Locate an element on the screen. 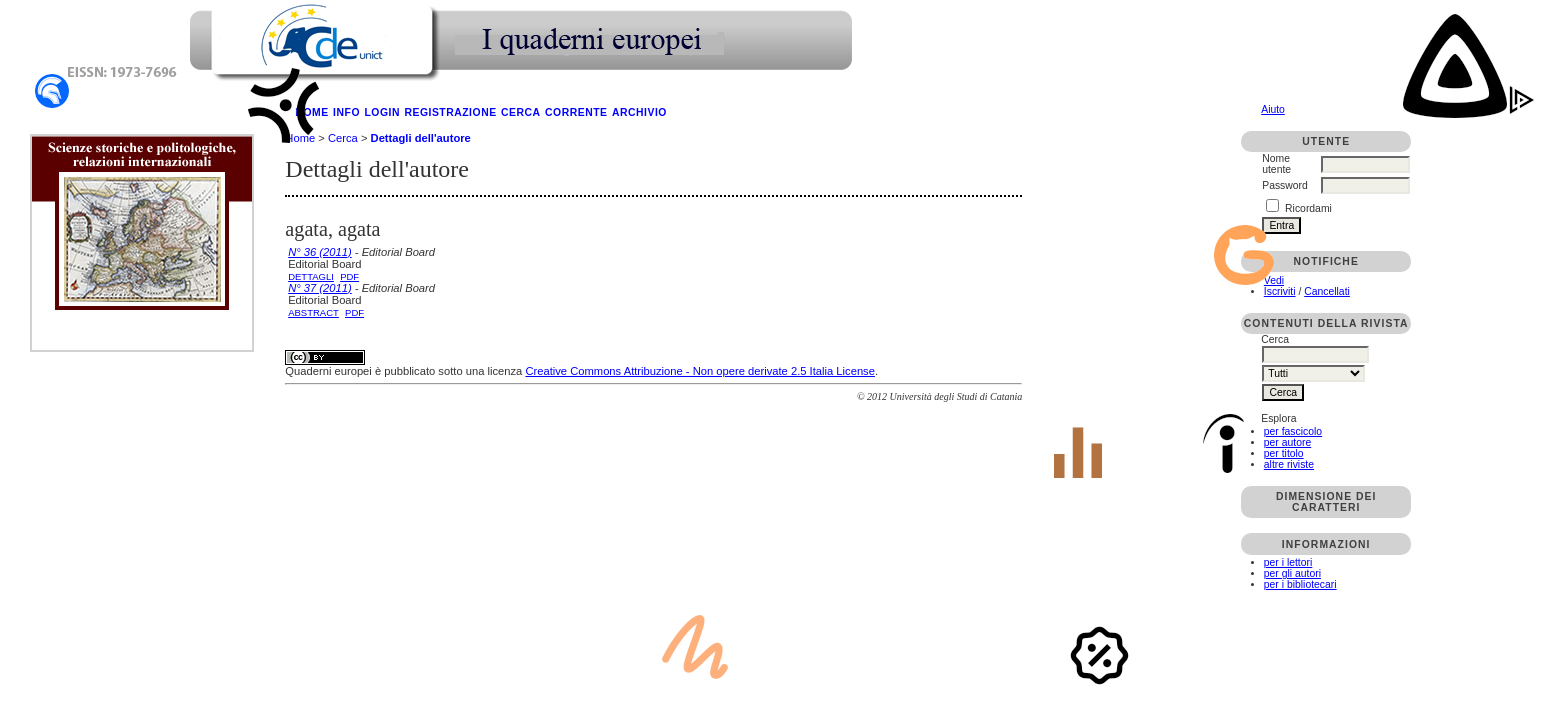 The width and height of the screenshot is (1568, 720). open Launchpad app launcher is located at coordinates (283, 105).